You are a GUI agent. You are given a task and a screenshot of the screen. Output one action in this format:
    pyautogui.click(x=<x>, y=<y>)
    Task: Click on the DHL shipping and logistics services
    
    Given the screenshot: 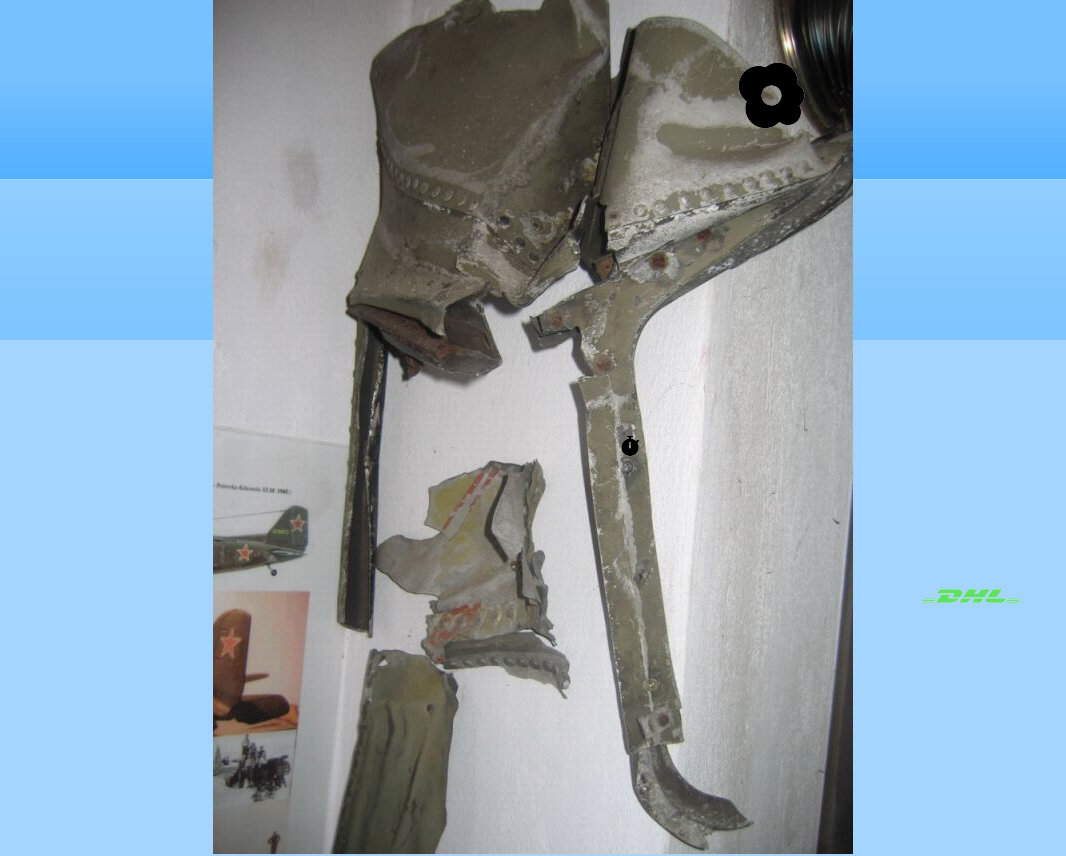 What is the action you would take?
    pyautogui.click(x=971, y=596)
    